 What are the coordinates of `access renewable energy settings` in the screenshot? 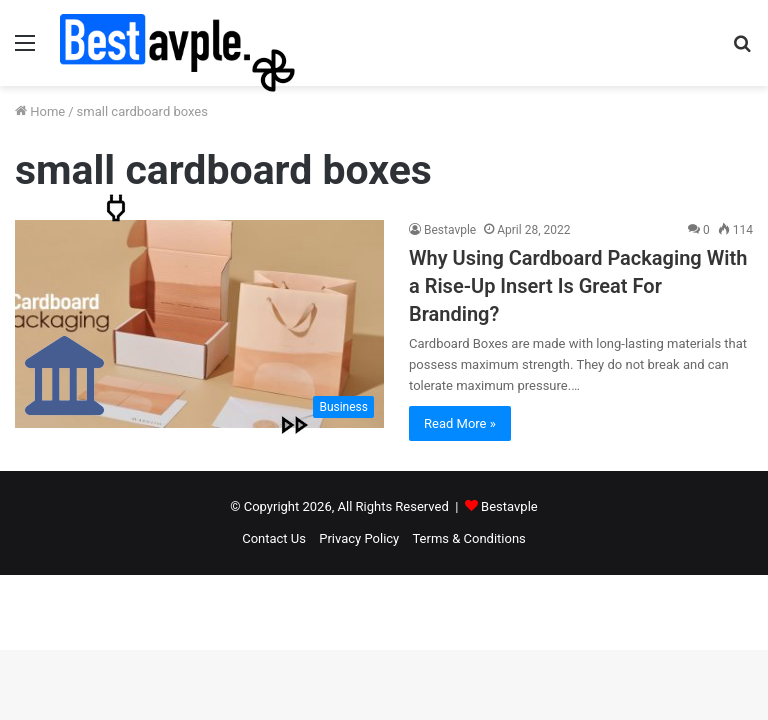 It's located at (273, 70).